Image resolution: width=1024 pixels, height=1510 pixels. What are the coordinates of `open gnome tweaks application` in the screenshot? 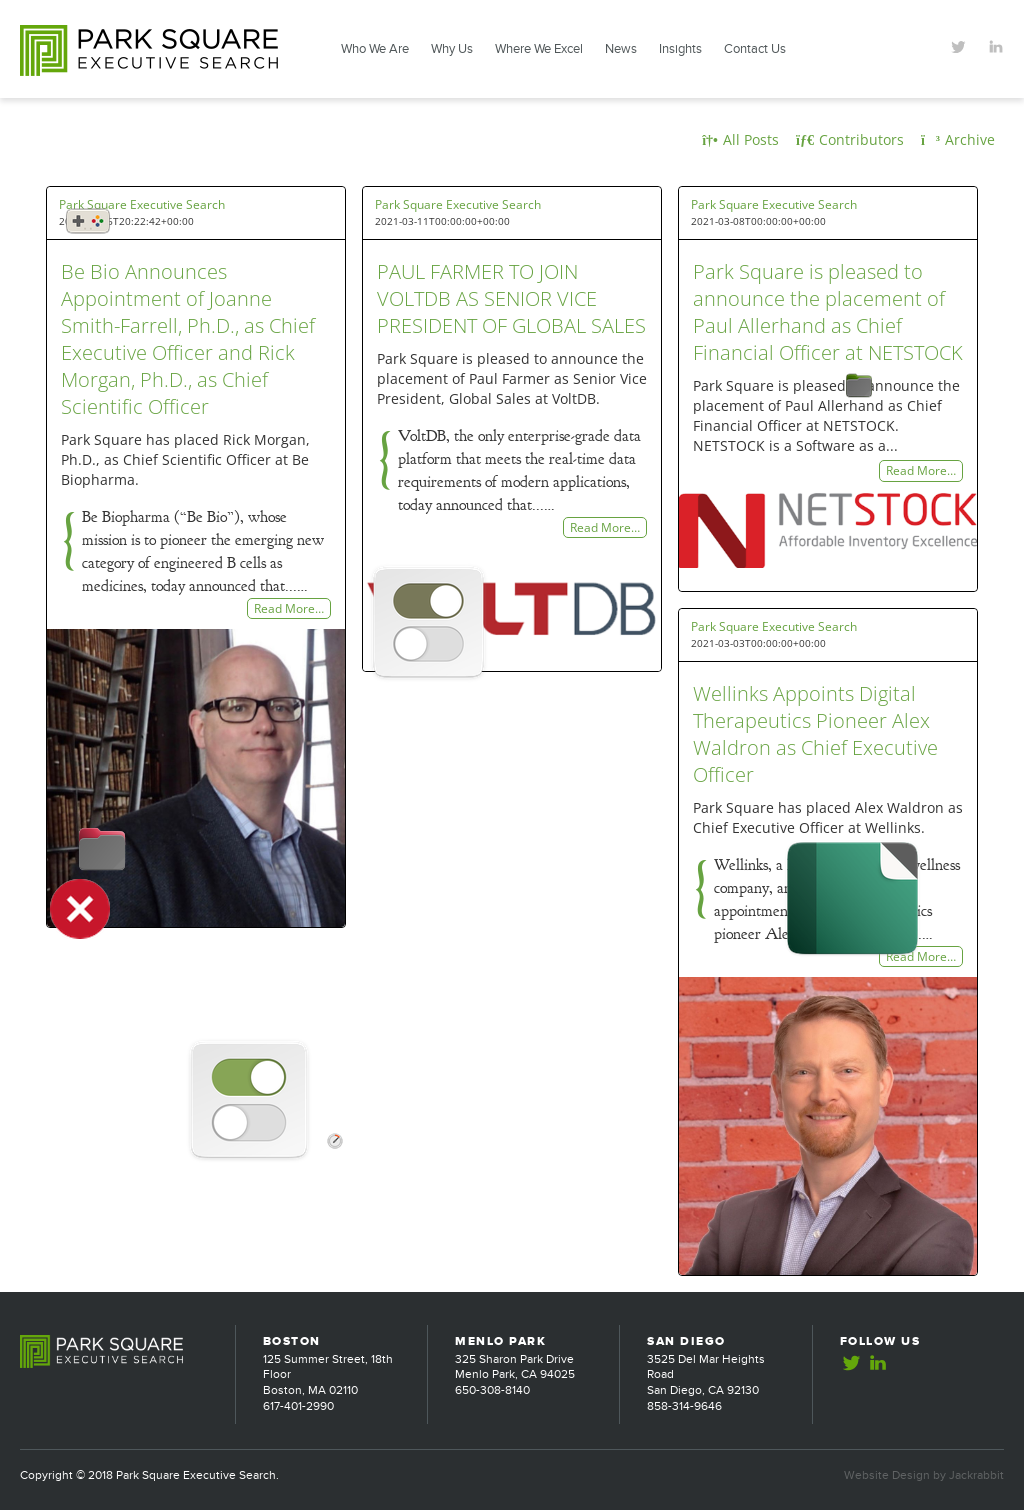 It's located at (428, 622).